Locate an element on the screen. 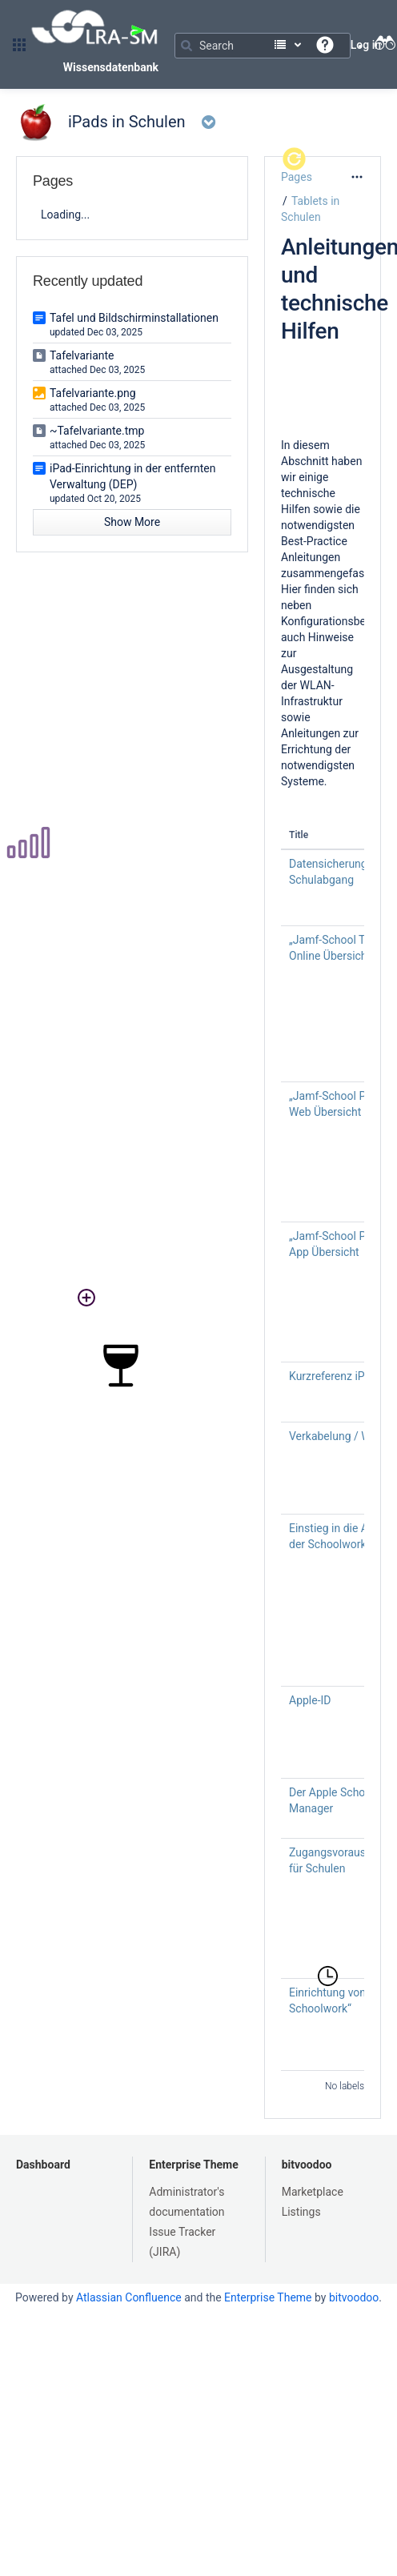 This screenshot has height=2576, width=397. browse wine selection or menu is located at coordinates (121, 1366).